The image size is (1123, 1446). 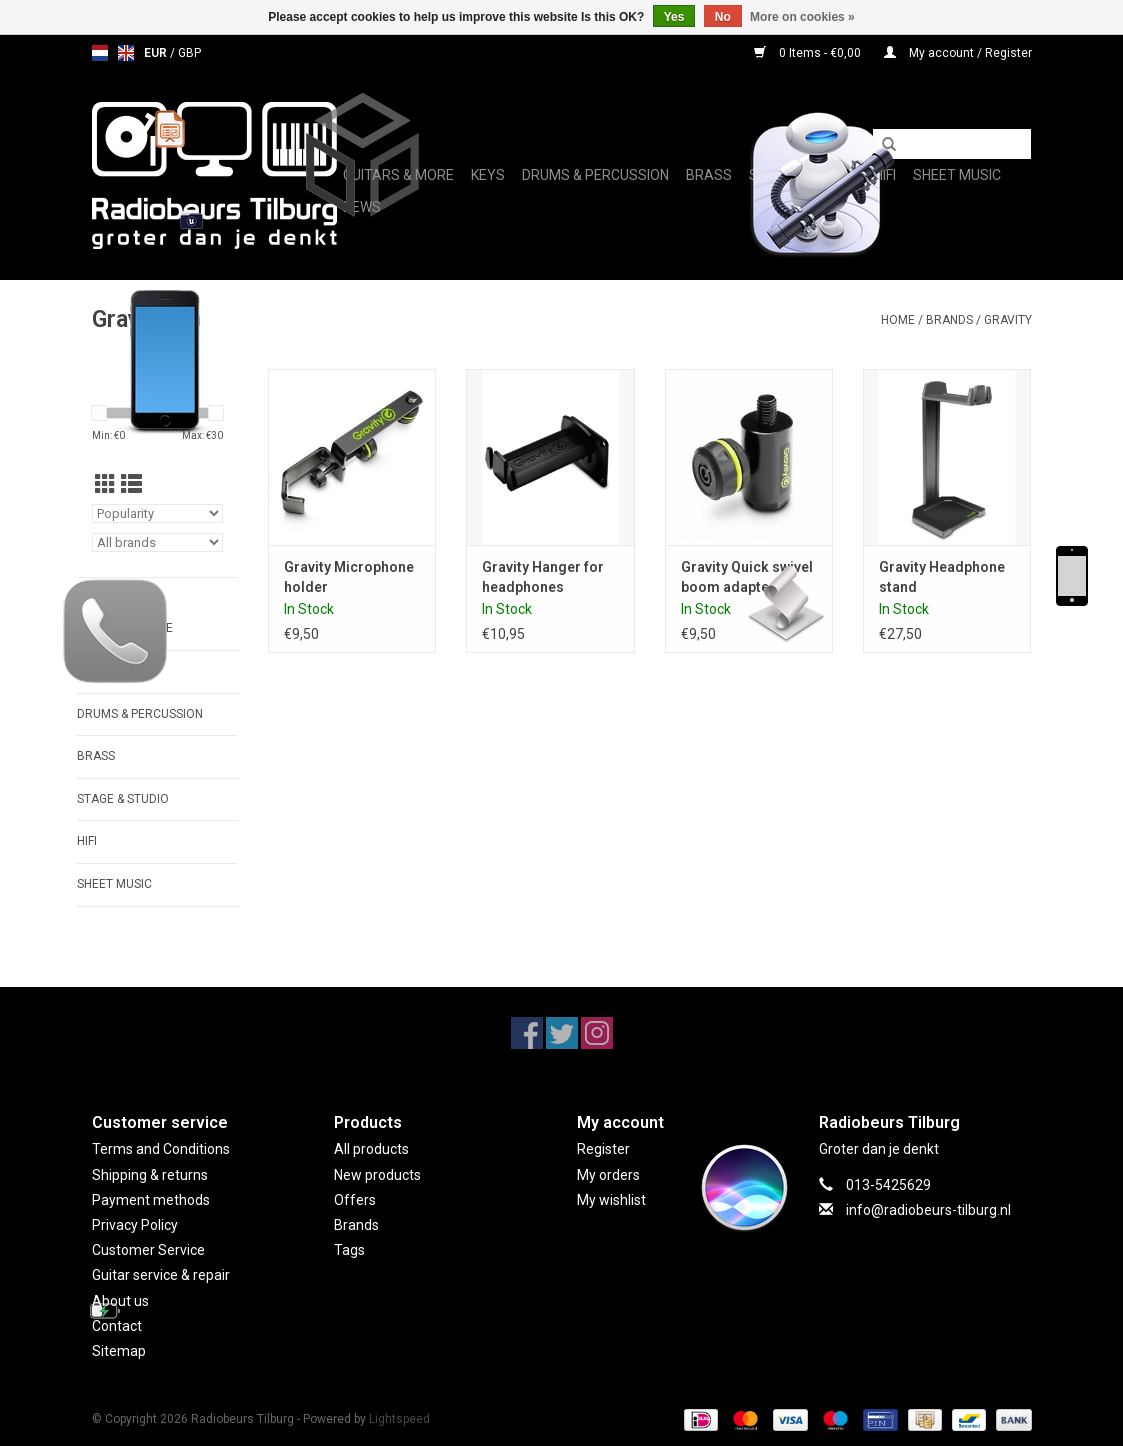 I want to click on open a presentation template file, so click(x=170, y=129).